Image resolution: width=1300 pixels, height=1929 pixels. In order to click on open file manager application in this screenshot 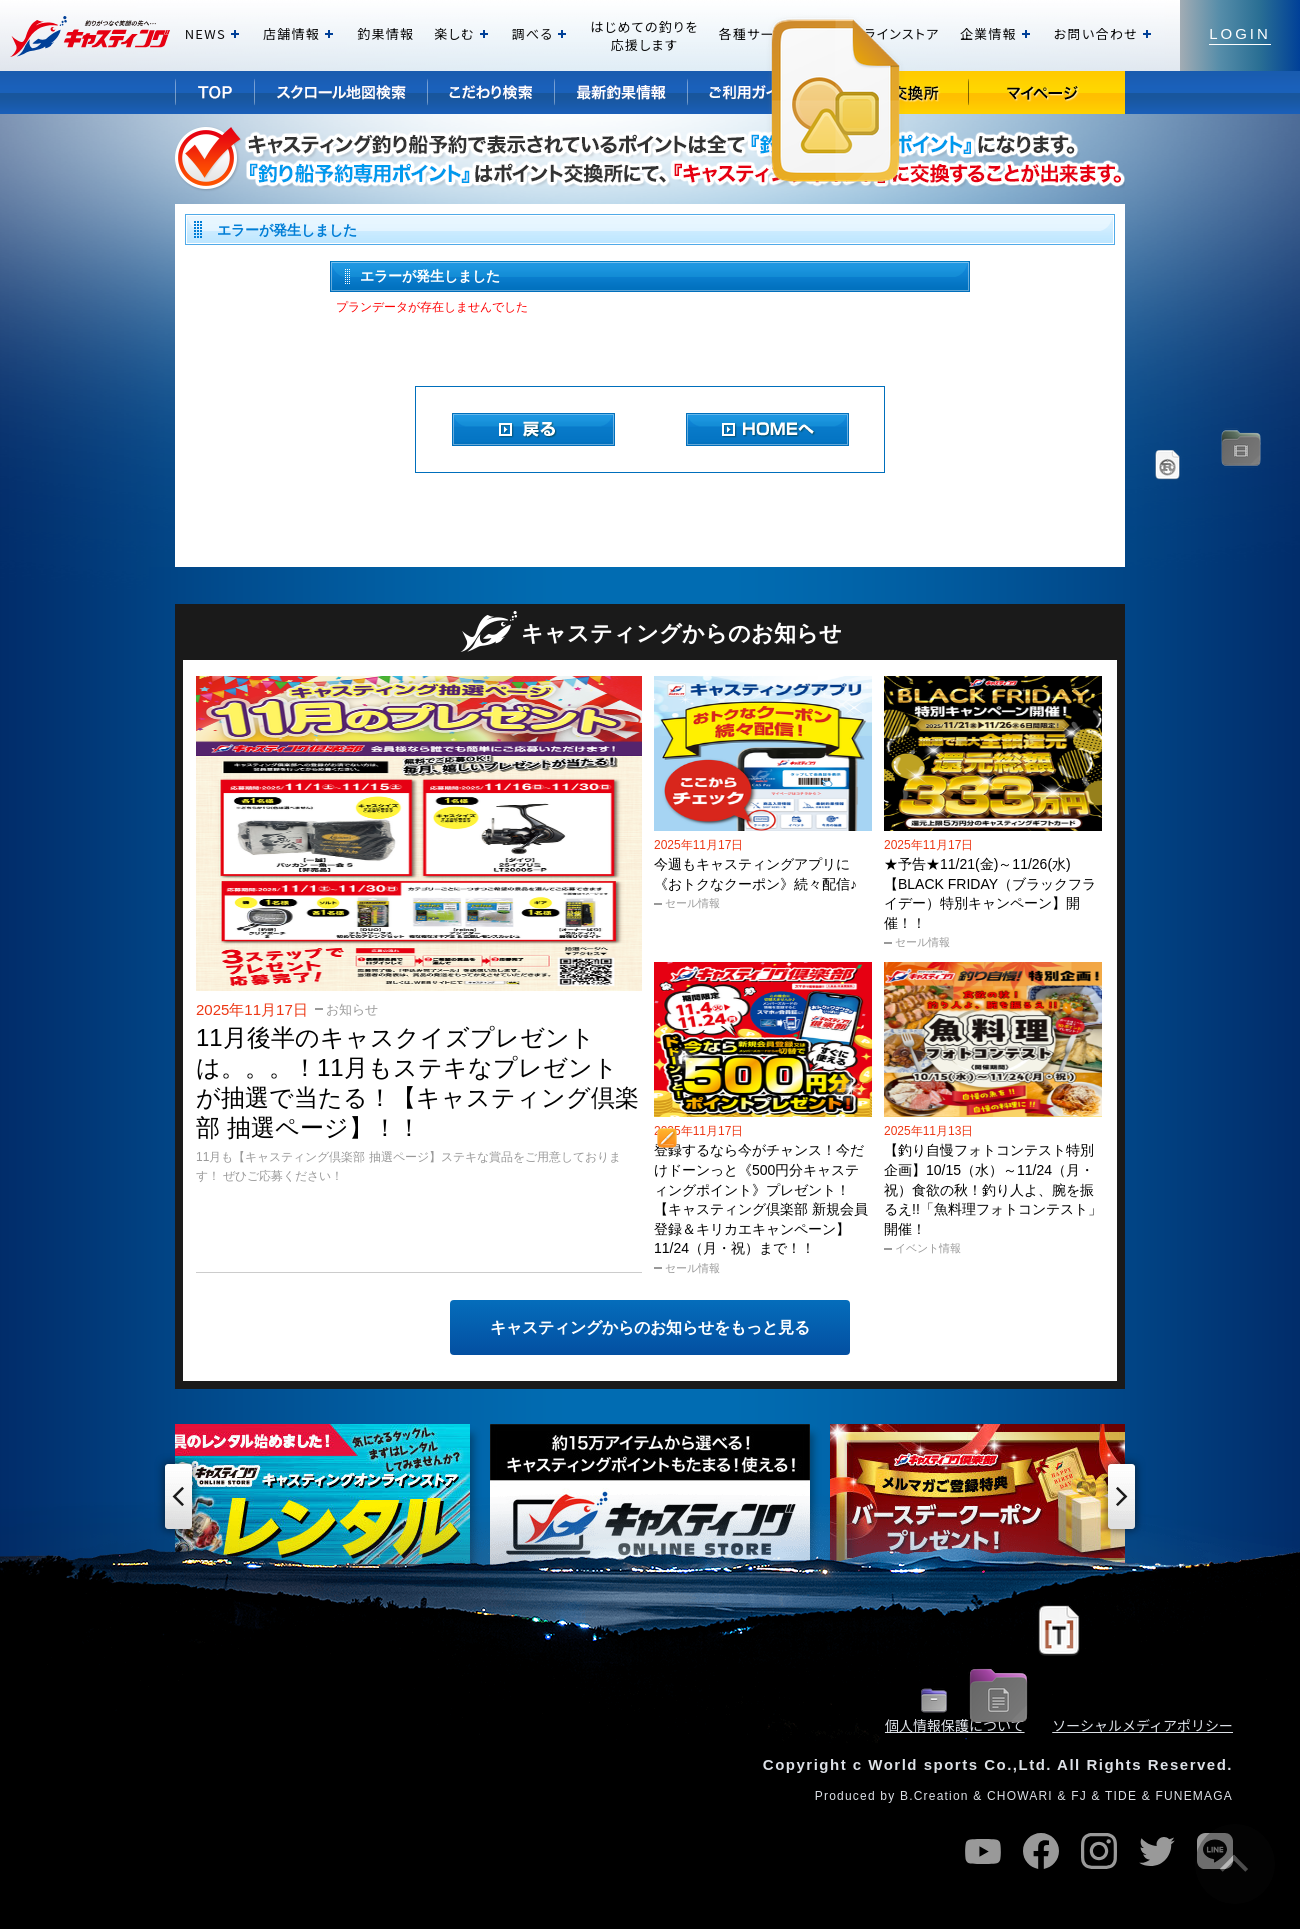, I will do `click(934, 1700)`.